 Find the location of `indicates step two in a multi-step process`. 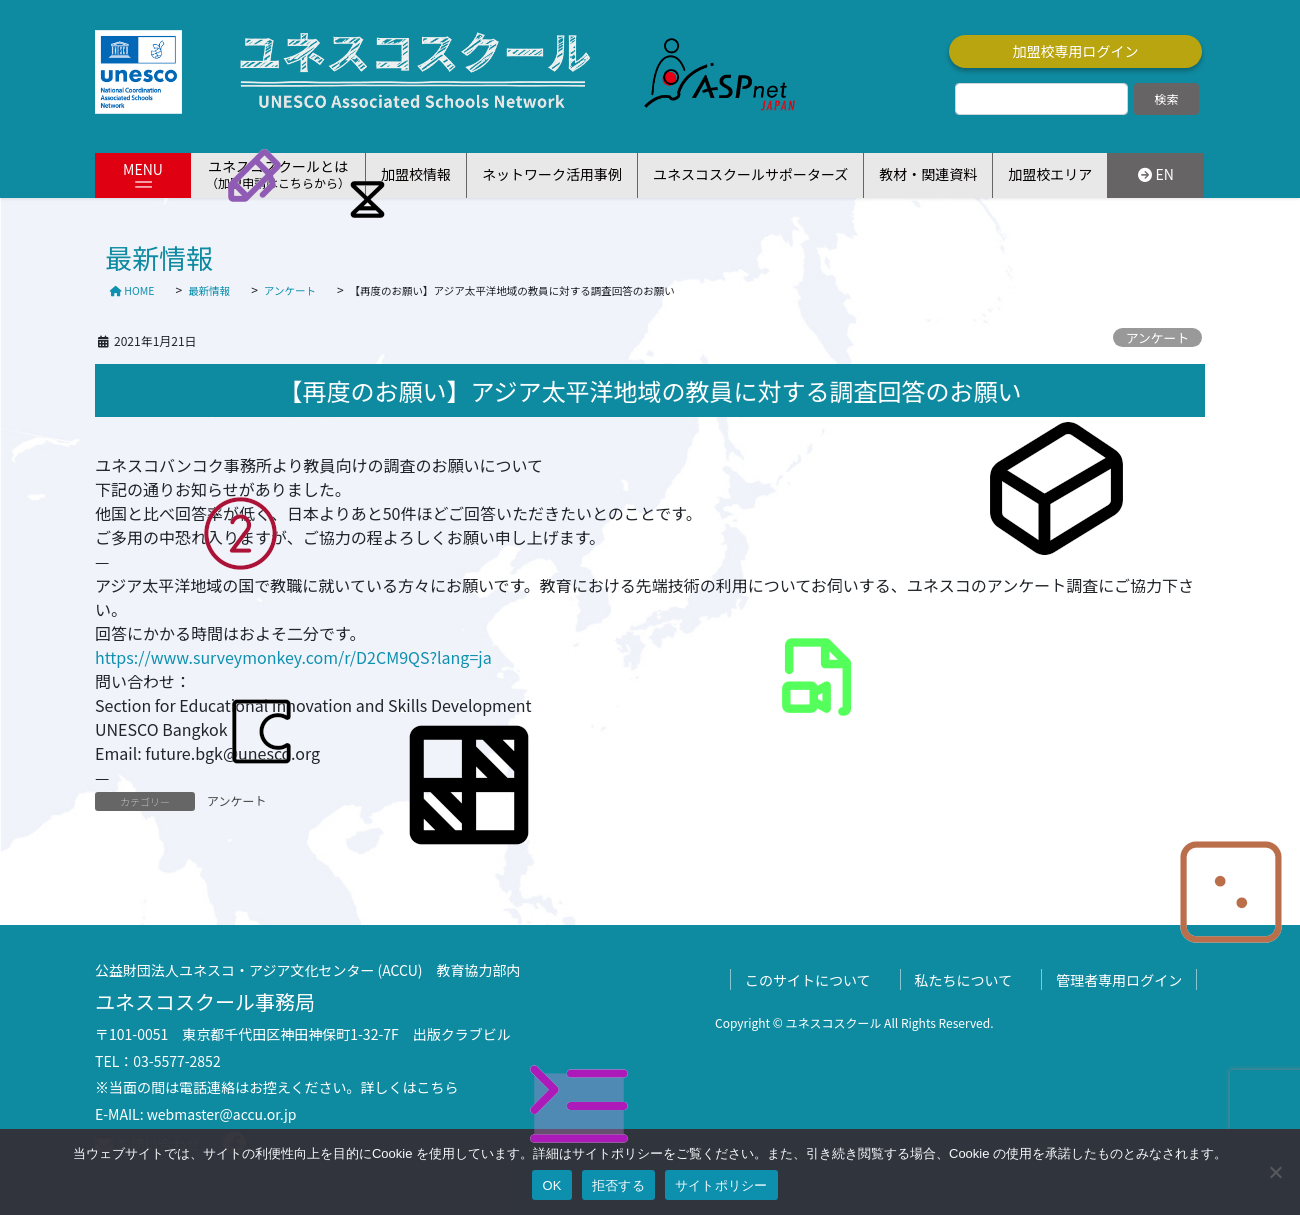

indicates step two in a multi-step process is located at coordinates (240, 533).